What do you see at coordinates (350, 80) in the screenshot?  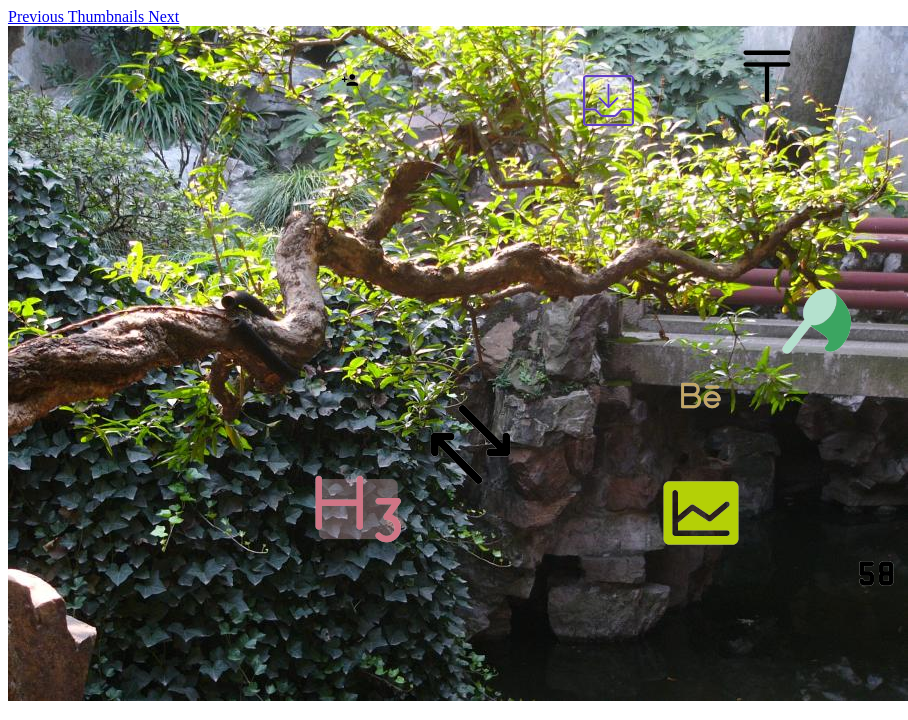 I see `add a new contact` at bounding box center [350, 80].